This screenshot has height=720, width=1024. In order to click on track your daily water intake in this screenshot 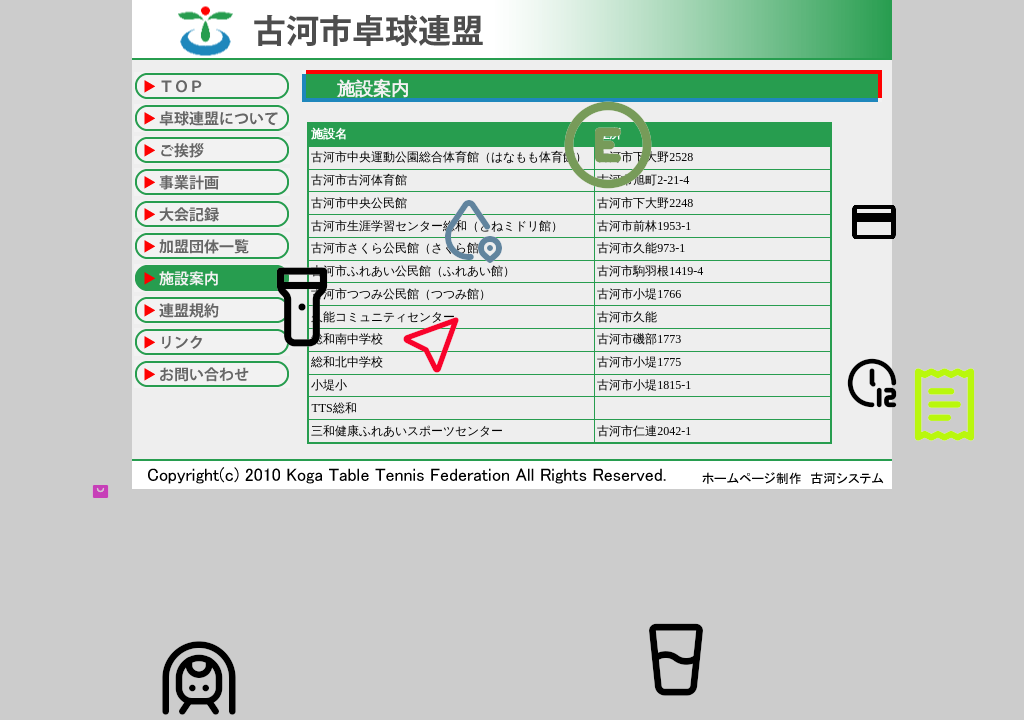, I will do `click(676, 658)`.